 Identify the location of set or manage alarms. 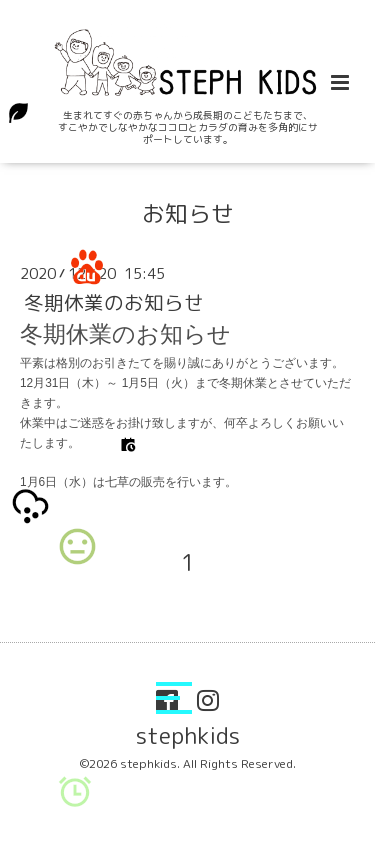
(75, 791).